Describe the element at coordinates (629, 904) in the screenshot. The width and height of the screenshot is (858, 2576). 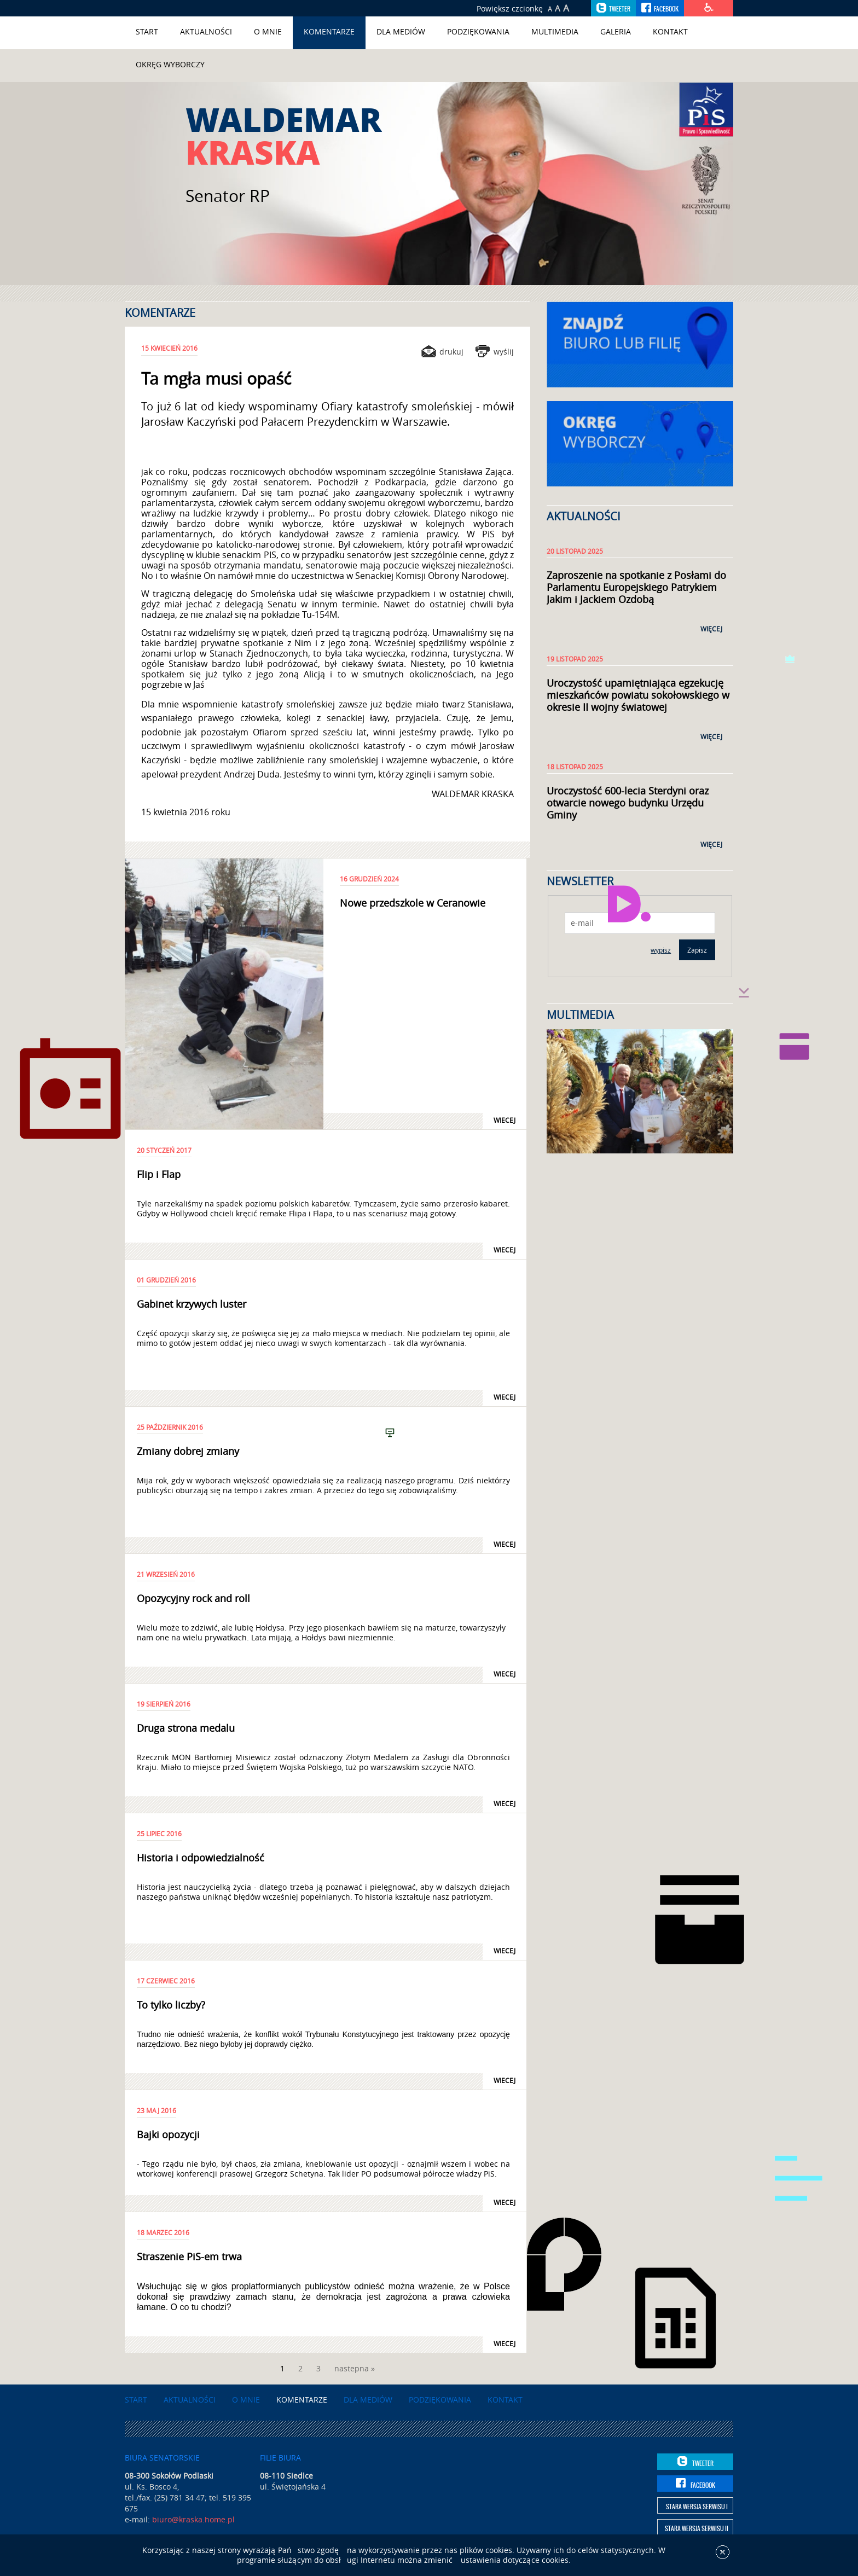
I see `open DTube video platform` at that location.